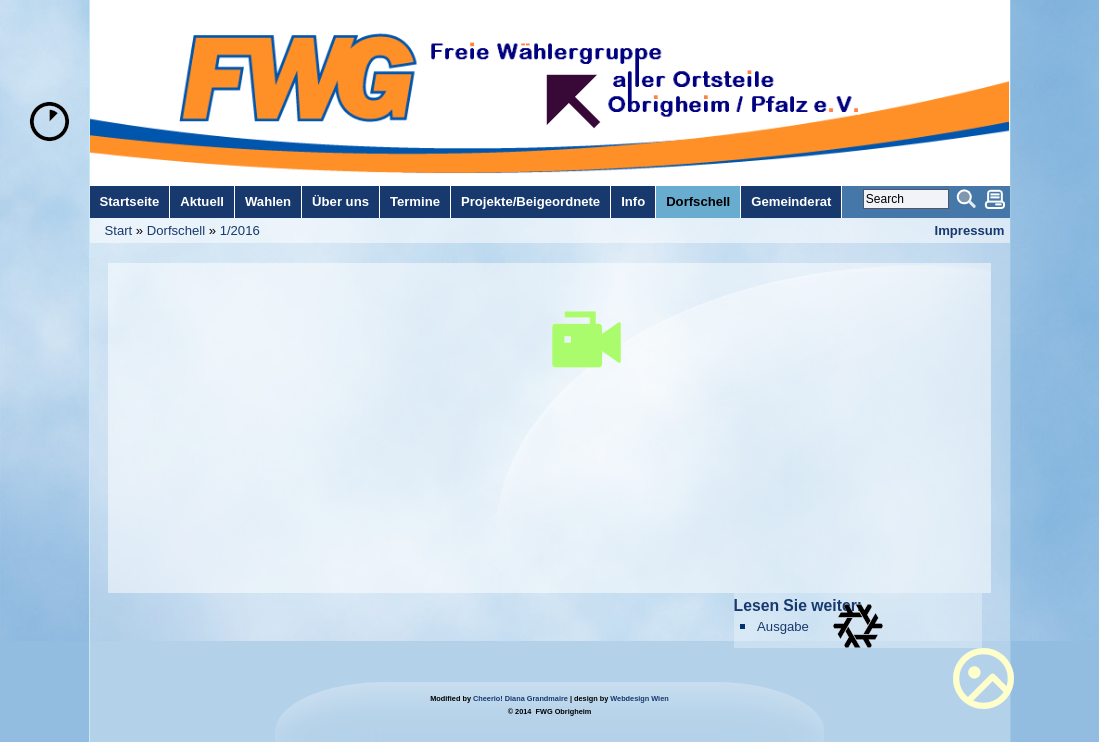 The image size is (1099, 742). Describe the element at coordinates (858, 626) in the screenshot. I see `NixOS Linux distribution logo` at that location.